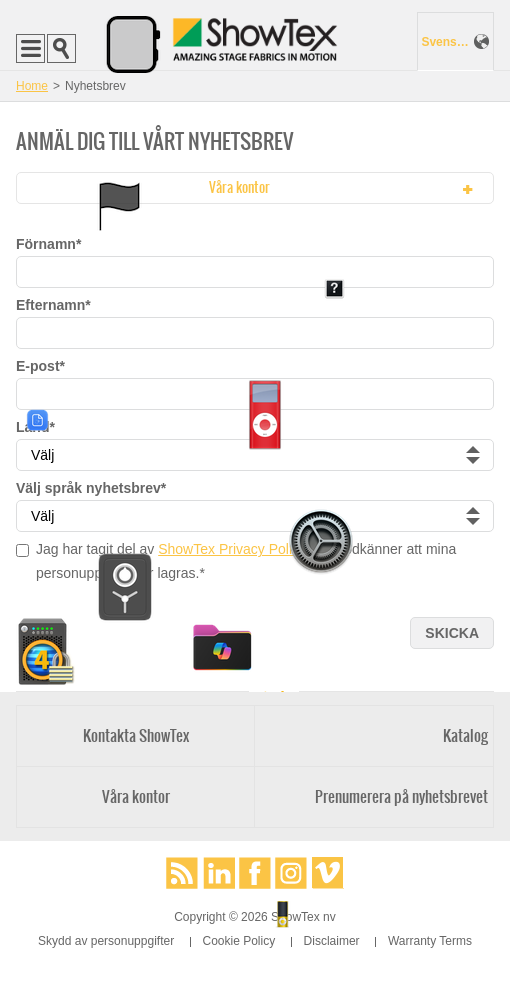  Describe the element at coordinates (42, 651) in the screenshot. I see `locked RAID 4 storage array` at that location.